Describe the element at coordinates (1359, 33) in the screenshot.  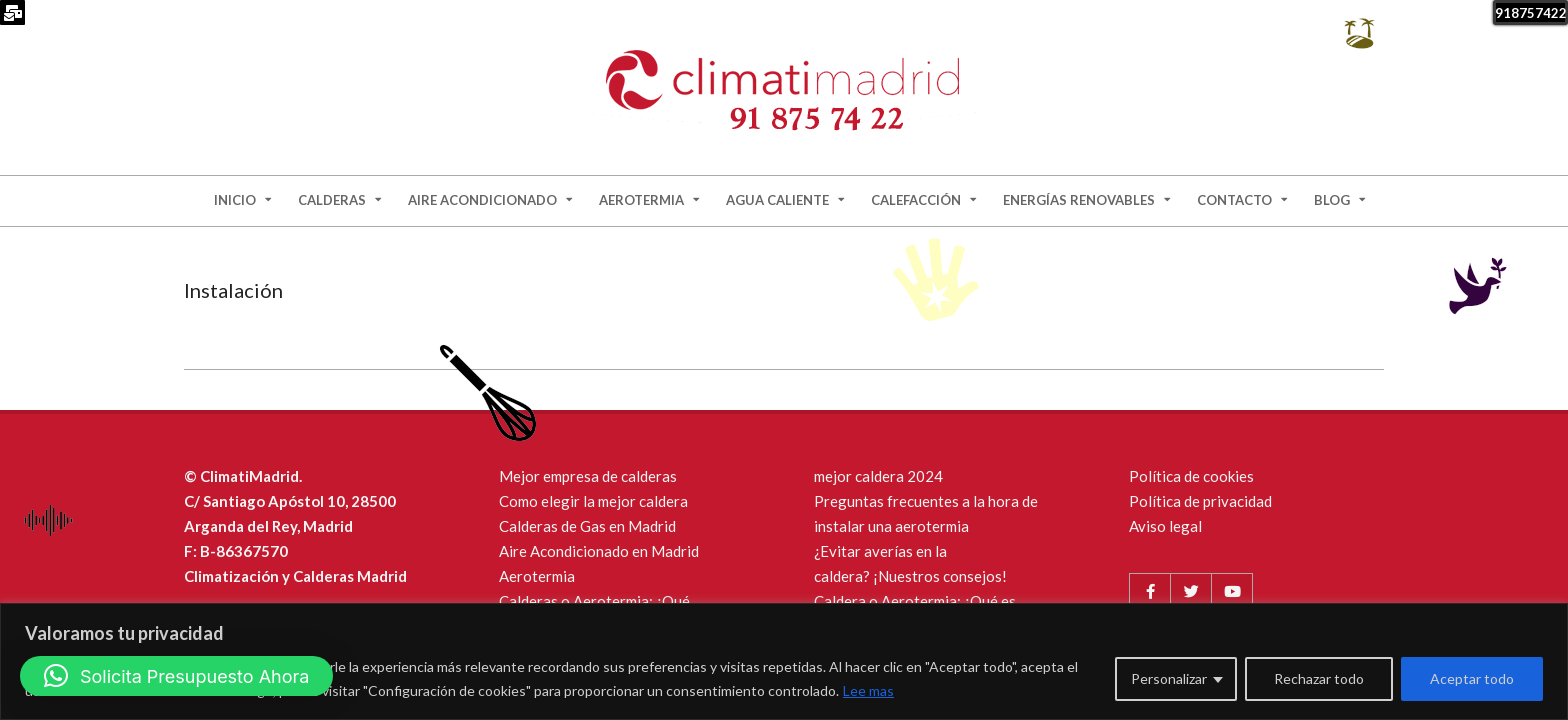
I see `indicates a desert or tropical location in a game` at that location.